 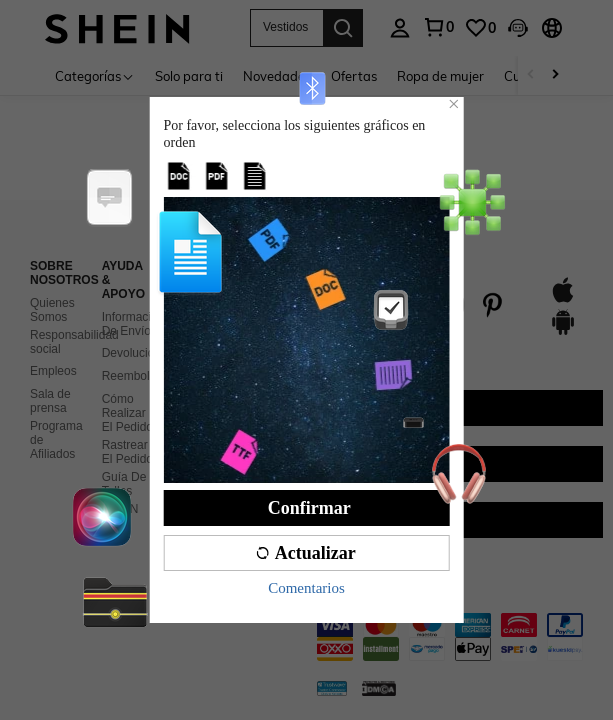 What do you see at coordinates (459, 474) in the screenshot?
I see `airpods max headphones in red` at bounding box center [459, 474].